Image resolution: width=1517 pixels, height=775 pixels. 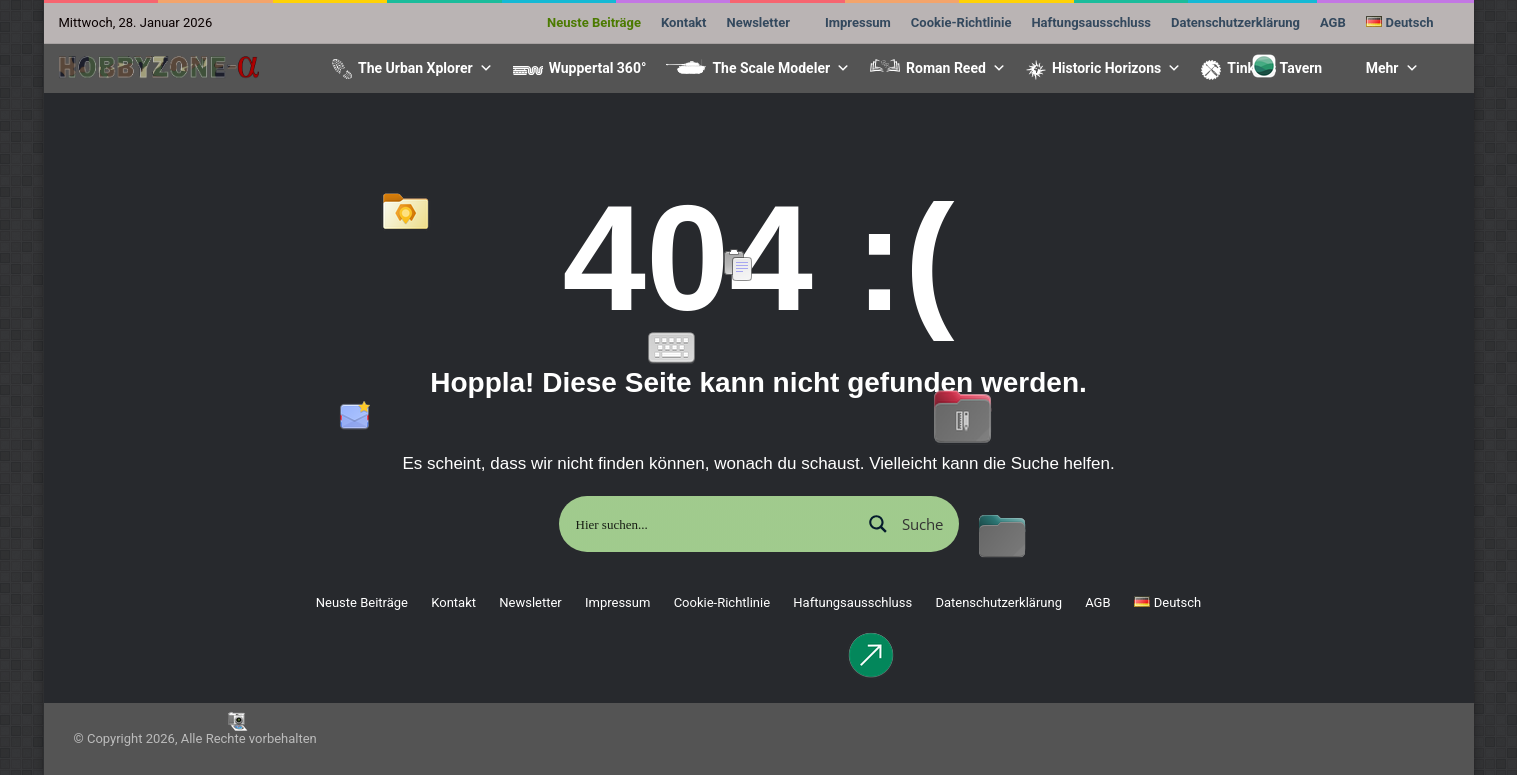 What do you see at coordinates (738, 265) in the screenshot?
I see `paste copied content from clipboard` at bounding box center [738, 265].